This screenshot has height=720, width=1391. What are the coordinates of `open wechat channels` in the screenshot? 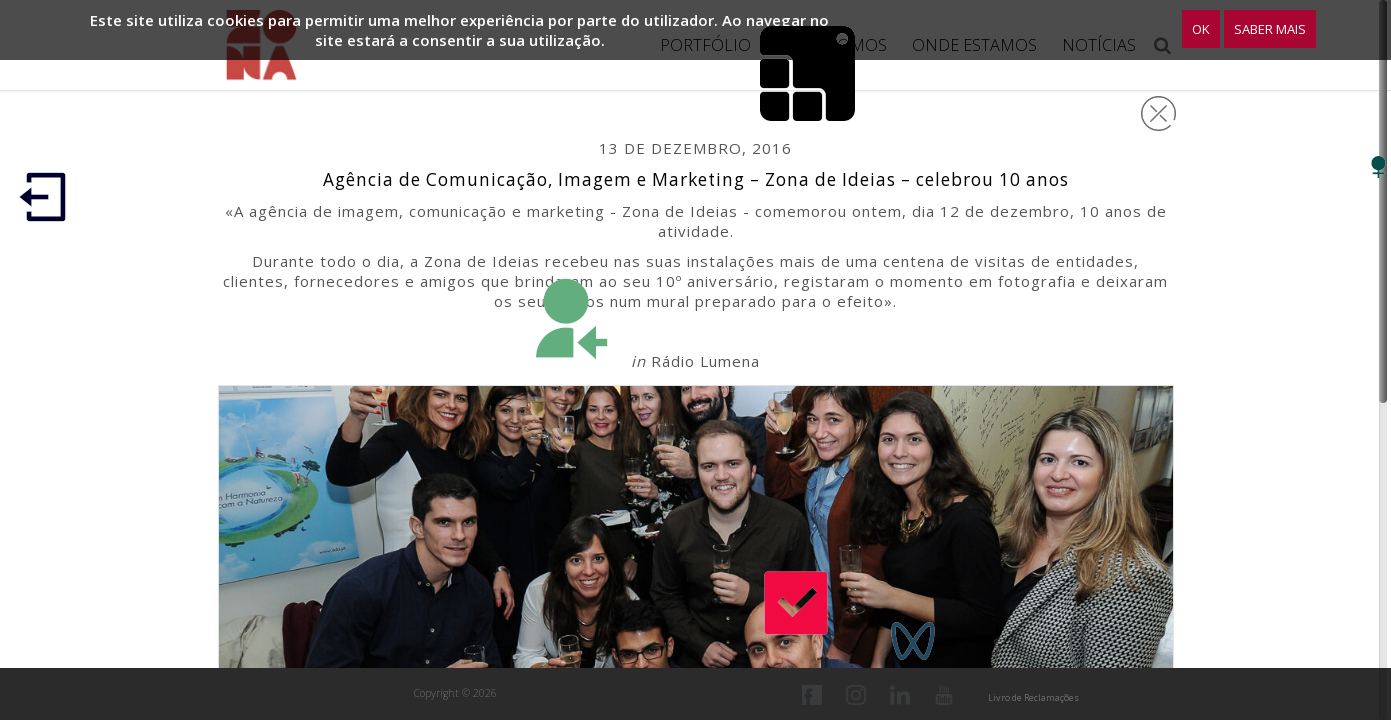 It's located at (913, 641).